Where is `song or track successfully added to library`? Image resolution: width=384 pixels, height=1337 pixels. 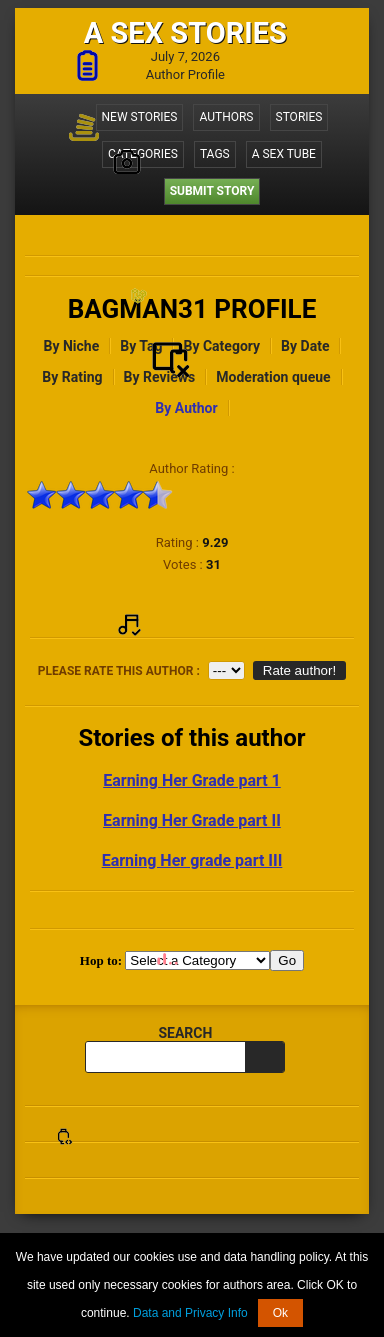 song or track successfully added to library is located at coordinates (129, 624).